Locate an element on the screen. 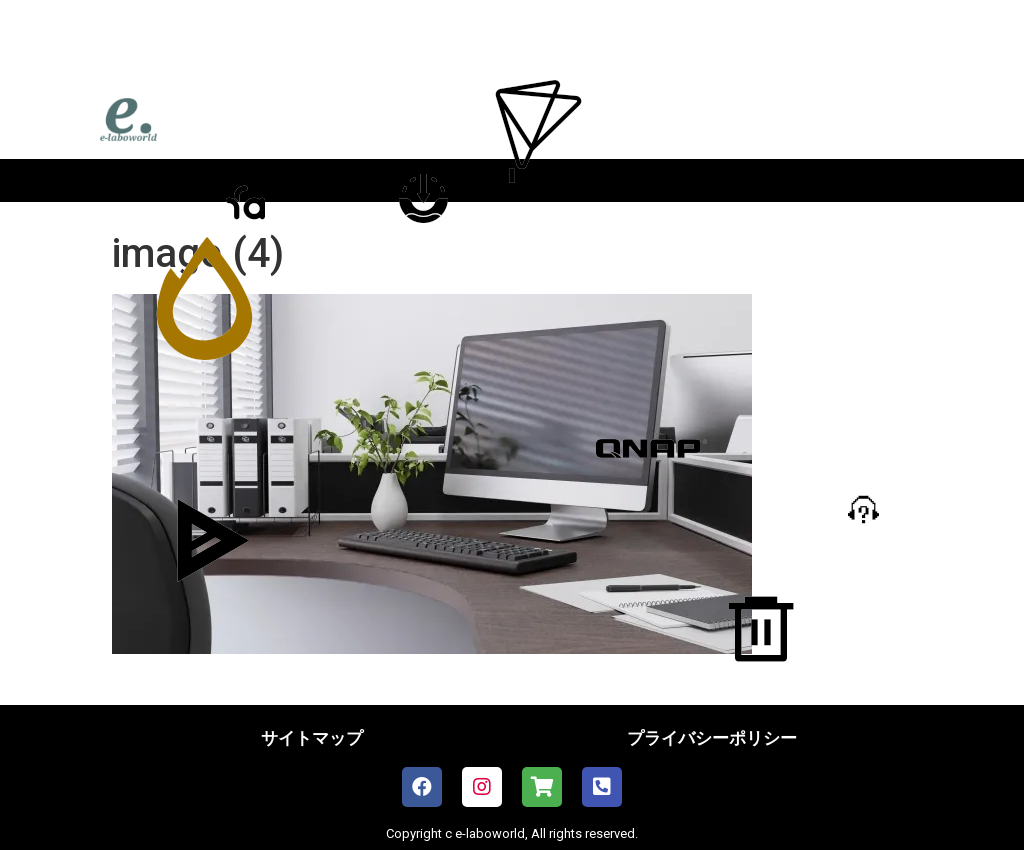  QNAP brand logo is located at coordinates (651, 448).